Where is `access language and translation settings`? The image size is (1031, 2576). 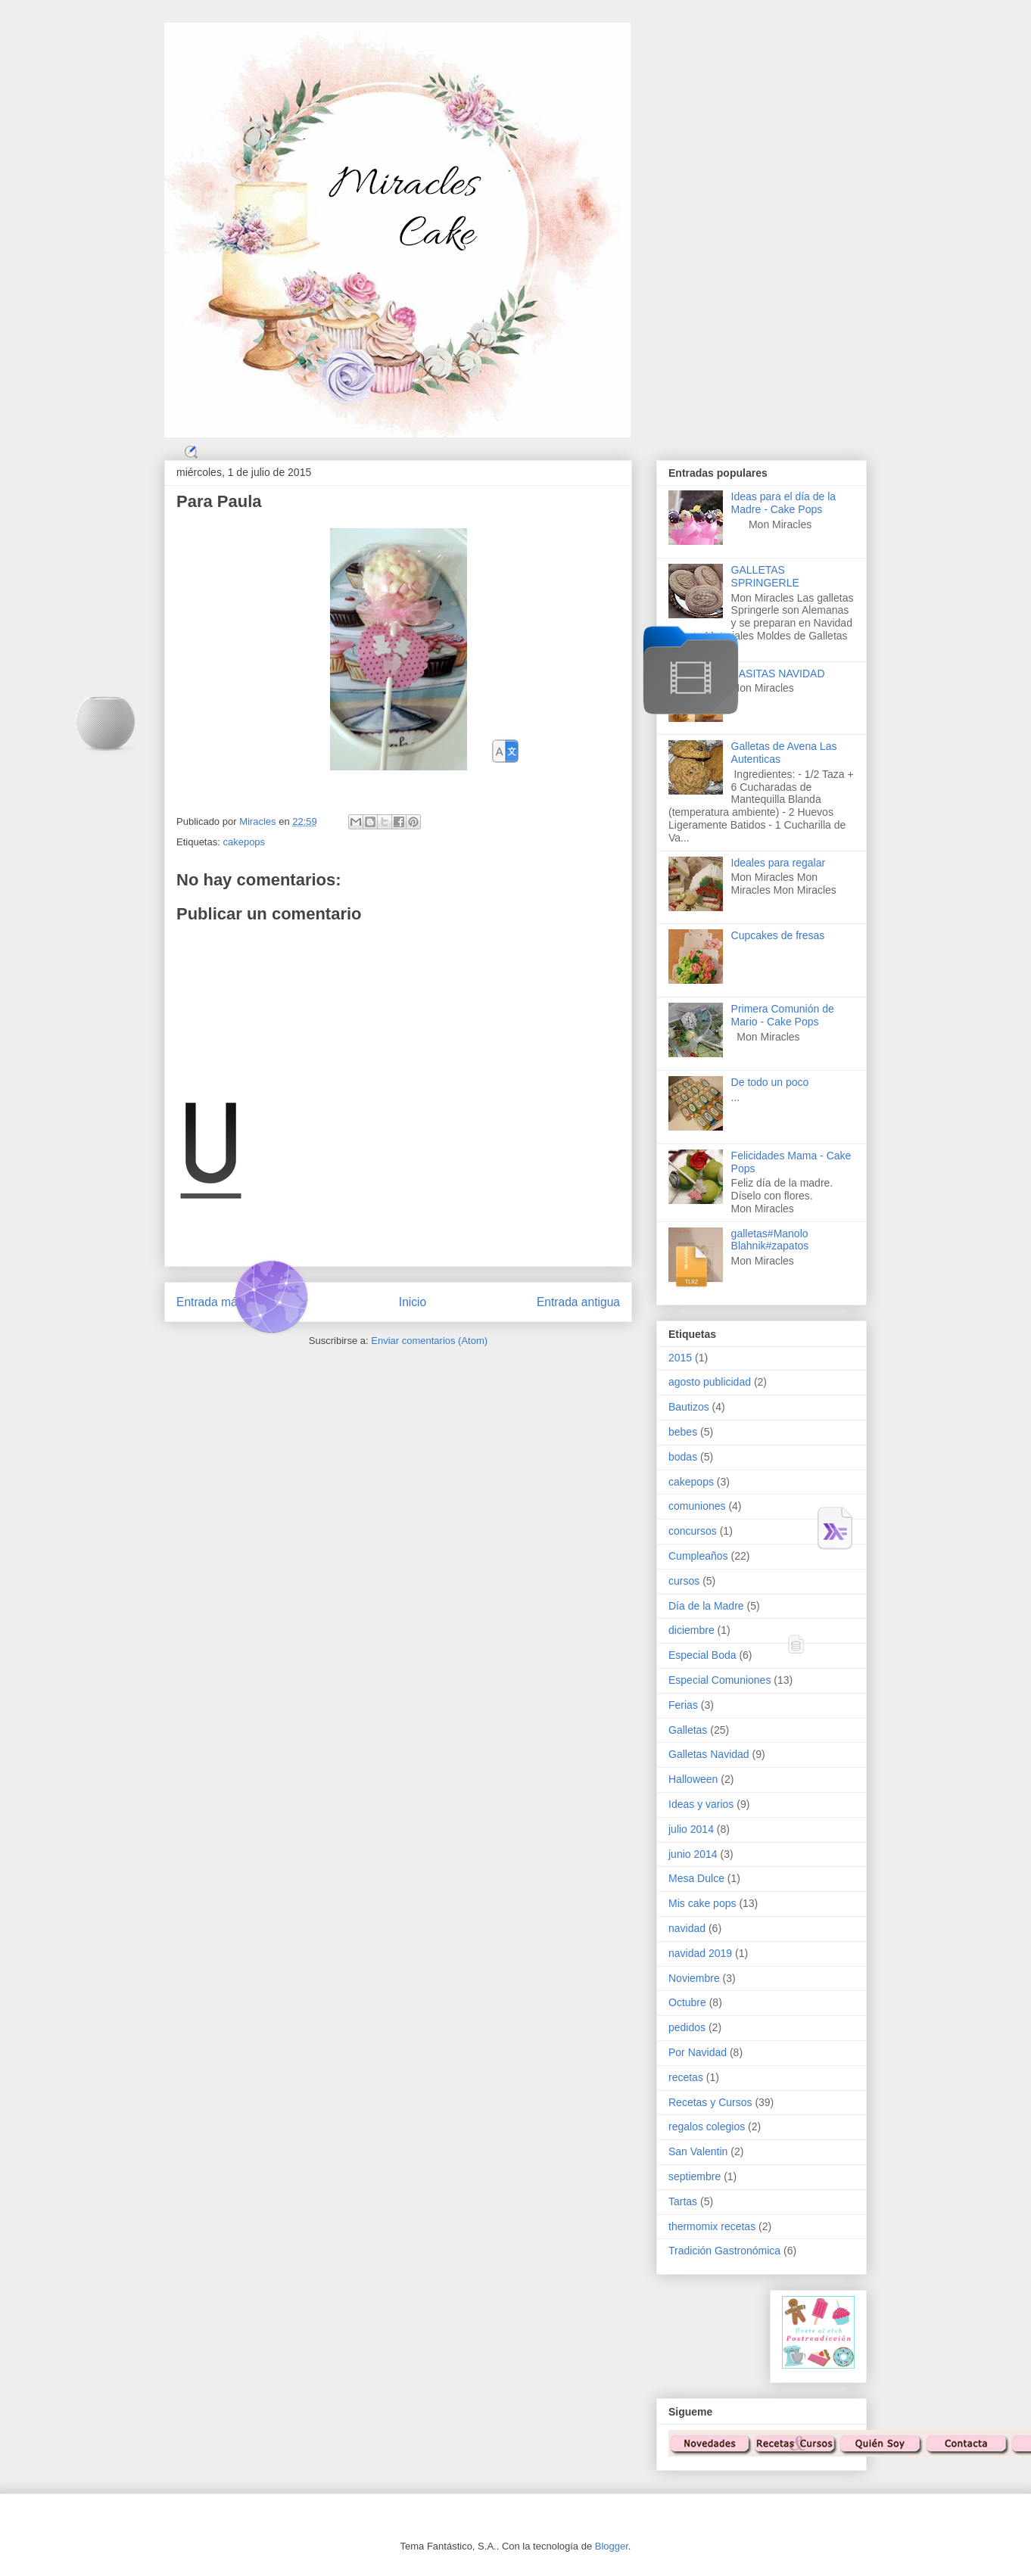 access language and translation settings is located at coordinates (505, 751).